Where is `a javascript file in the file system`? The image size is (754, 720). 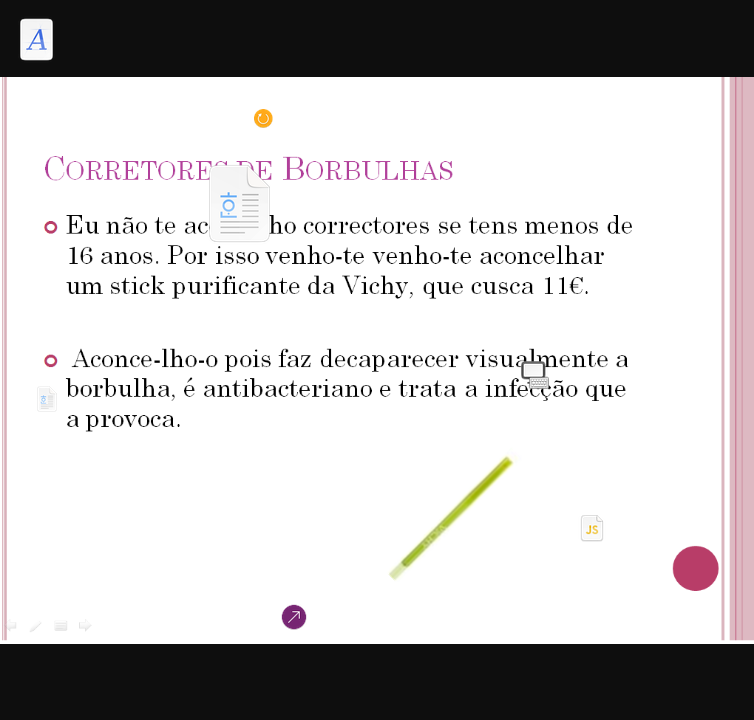
a javascript file in the file system is located at coordinates (592, 528).